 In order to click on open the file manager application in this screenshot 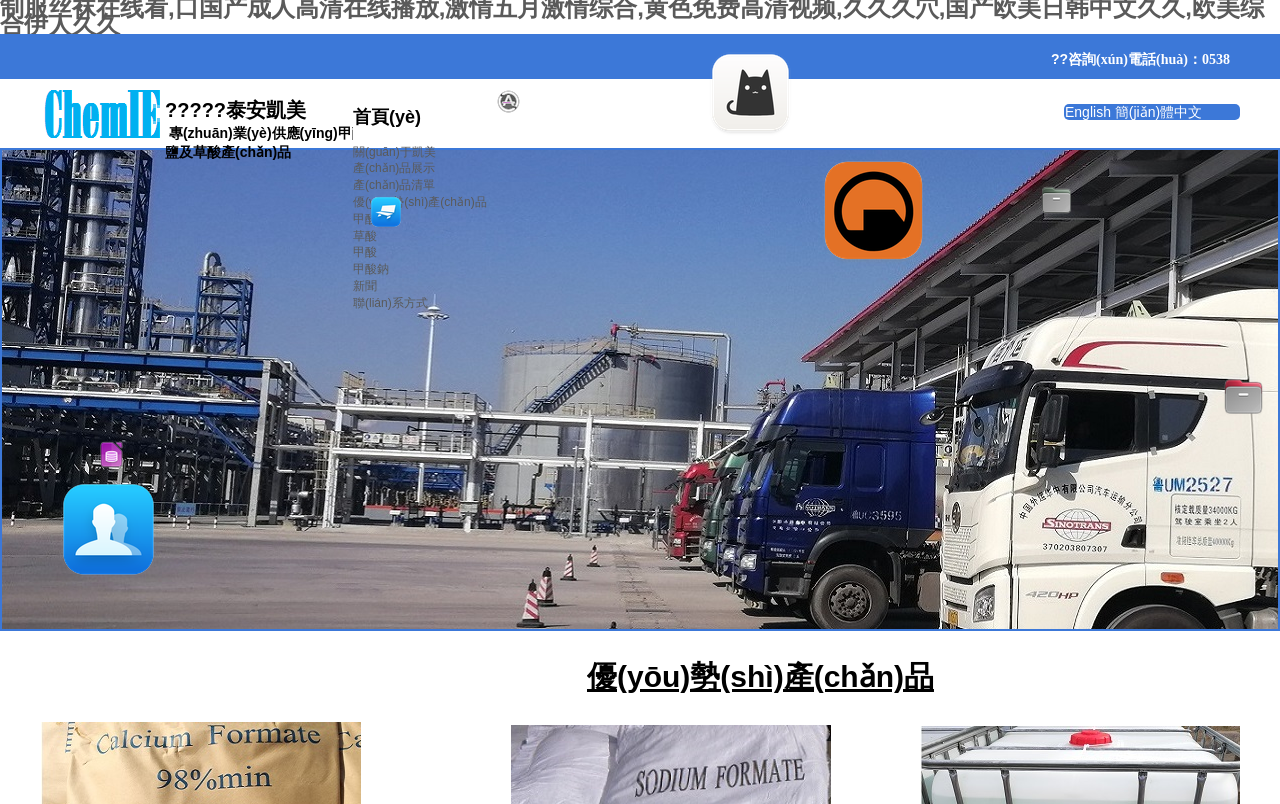, I will do `click(1056, 199)`.